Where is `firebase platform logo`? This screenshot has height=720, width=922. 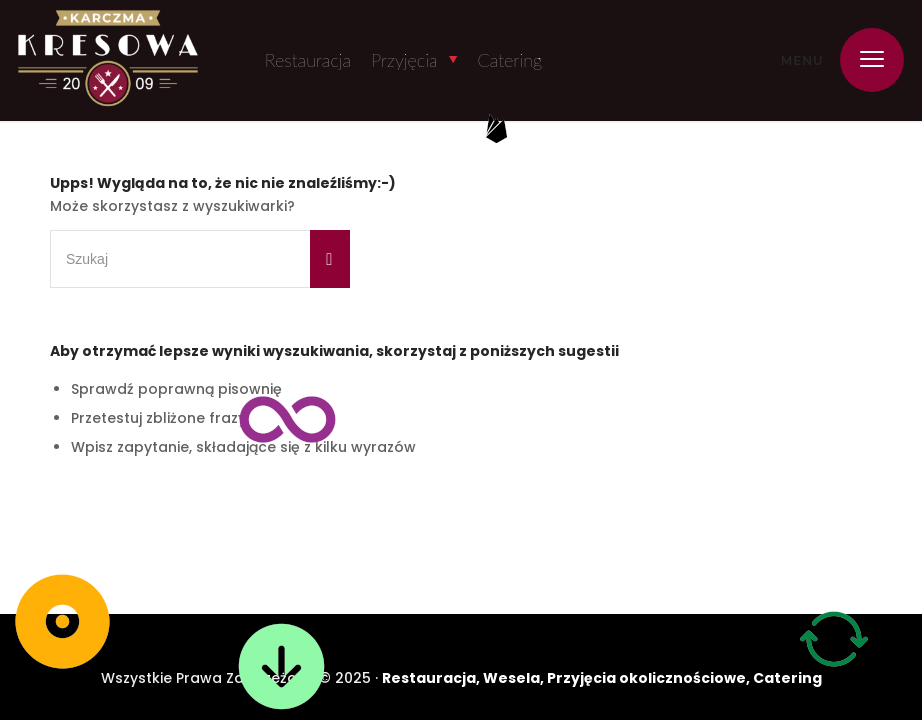 firebase platform logo is located at coordinates (496, 128).